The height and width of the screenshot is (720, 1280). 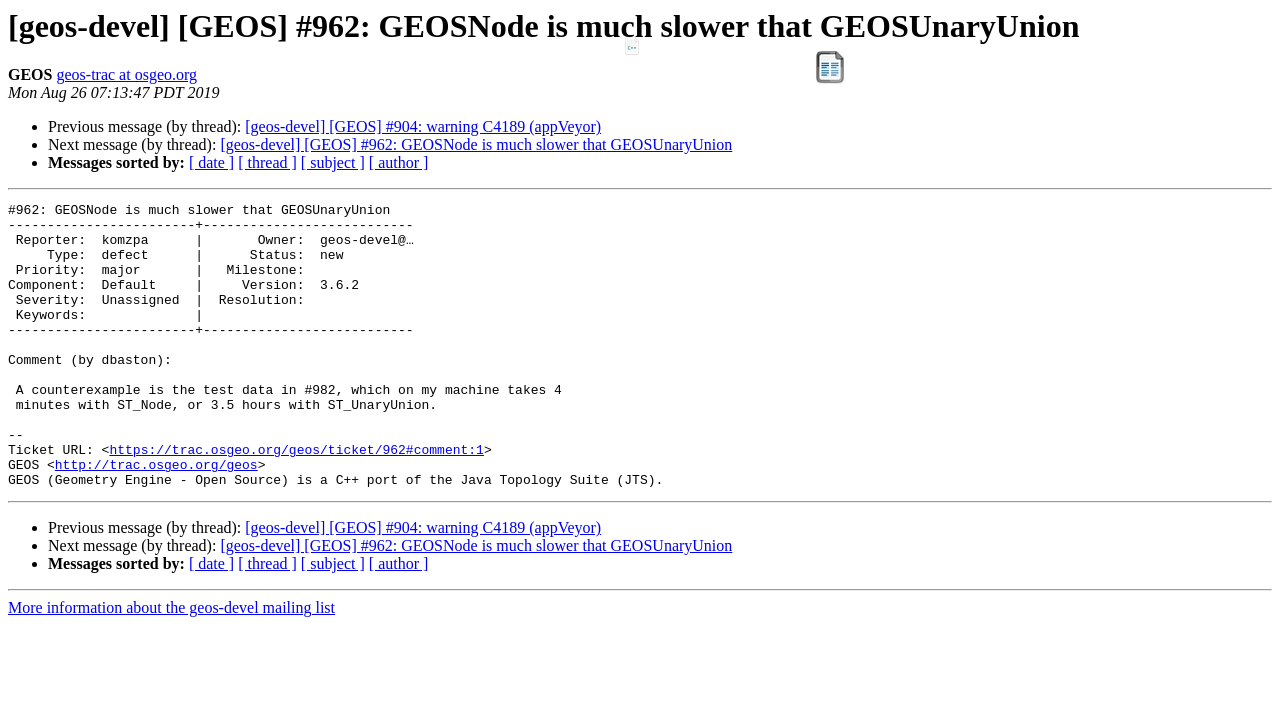 I want to click on a C++ source code file, so click(x=632, y=46).